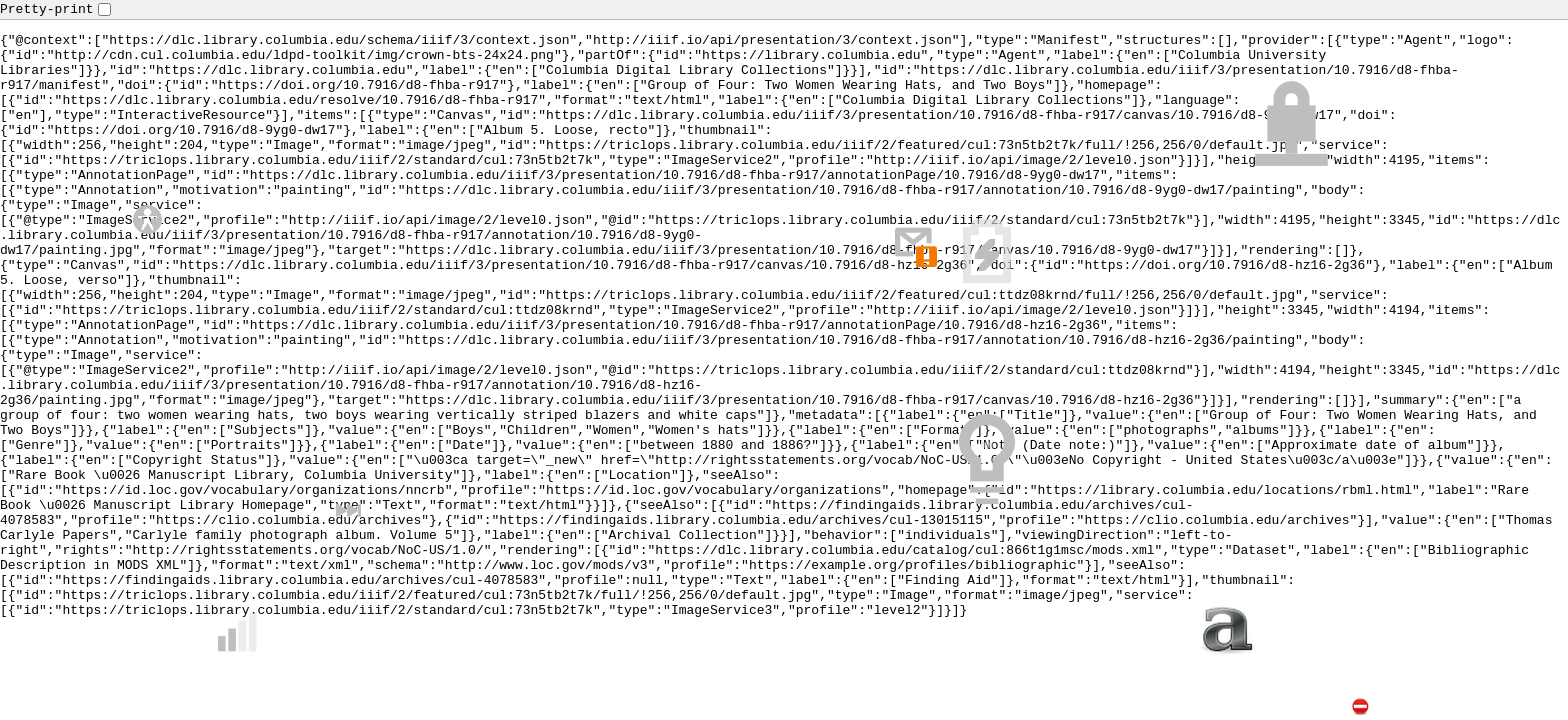 The width and height of the screenshot is (1568, 720). I want to click on indicates moderate cellular signal strength, so click(238, 633).